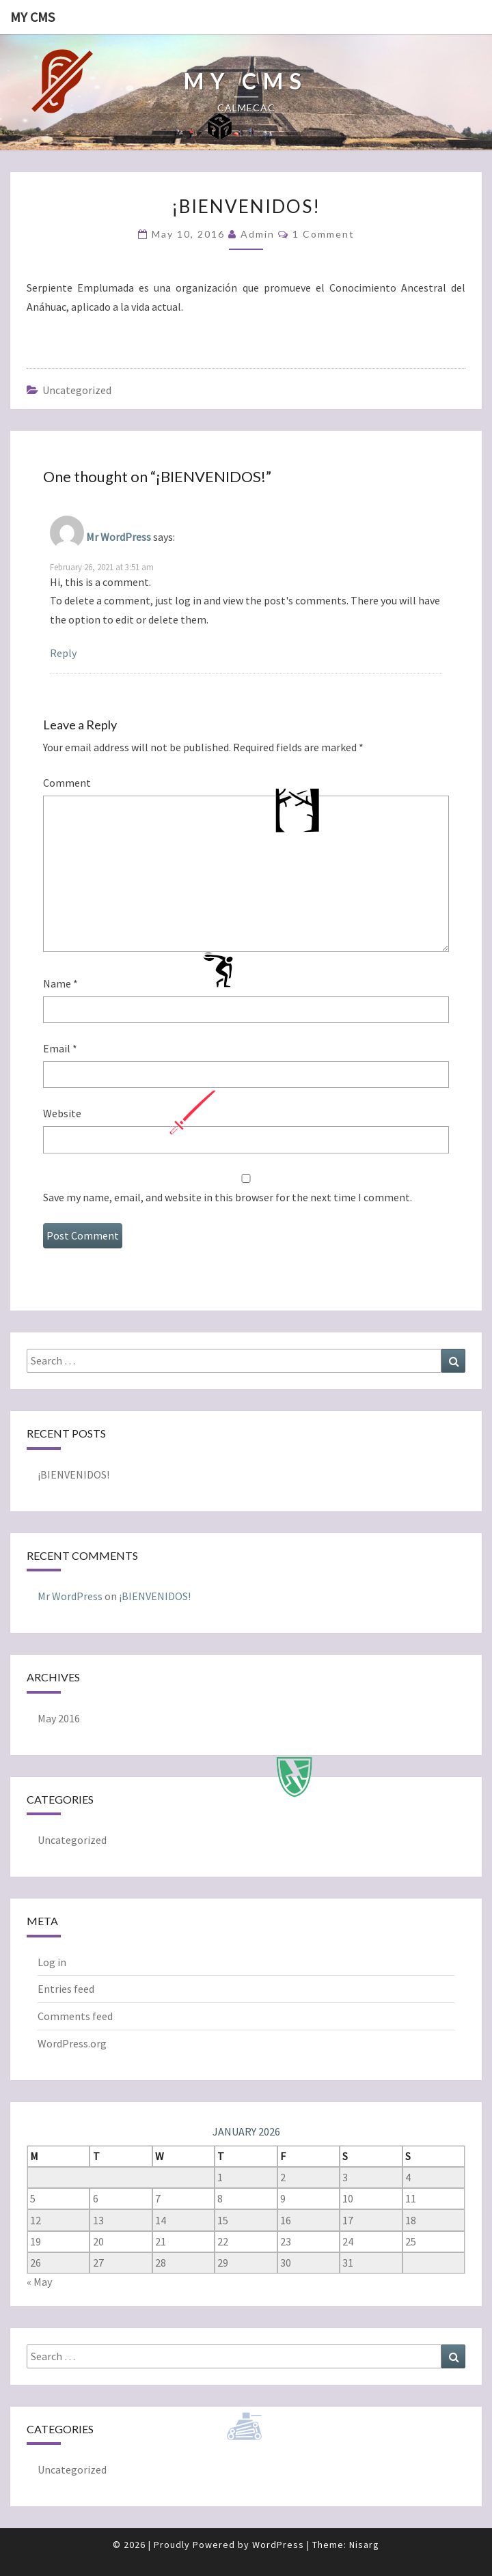  What do you see at coordinates (193, 1112) in the screenshot?
I see `select katana as your weapon` at bounding box center [193, 1112].